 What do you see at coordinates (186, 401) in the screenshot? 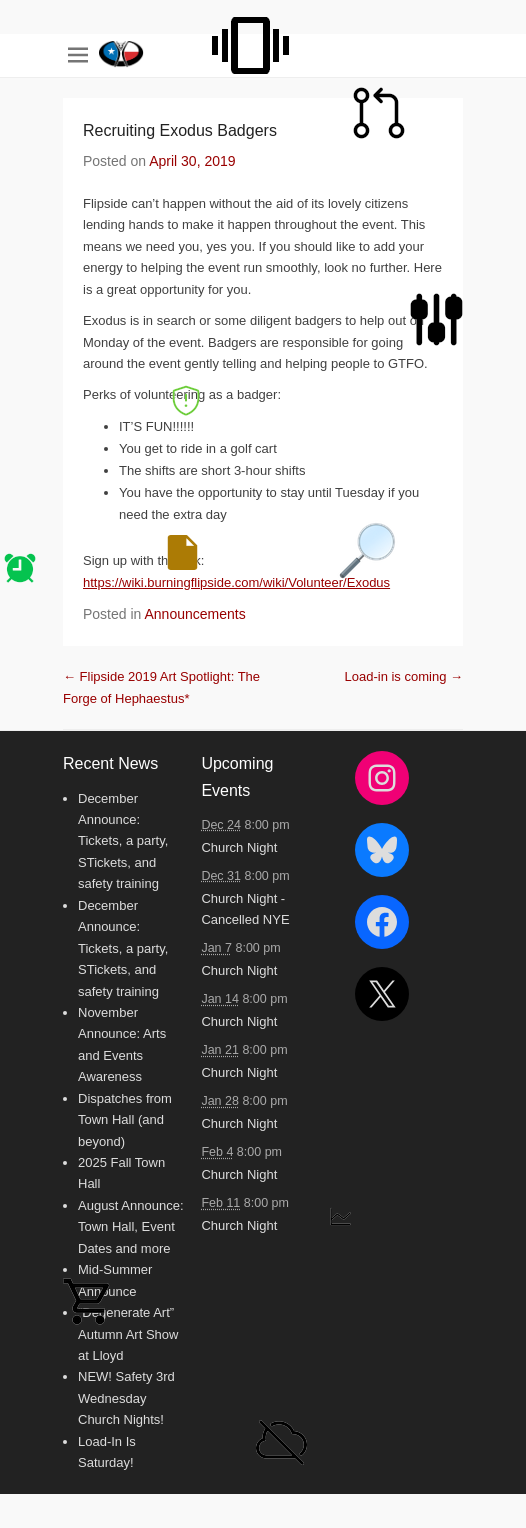
I see `view security alert or warning` at bounding box center [186, 401].